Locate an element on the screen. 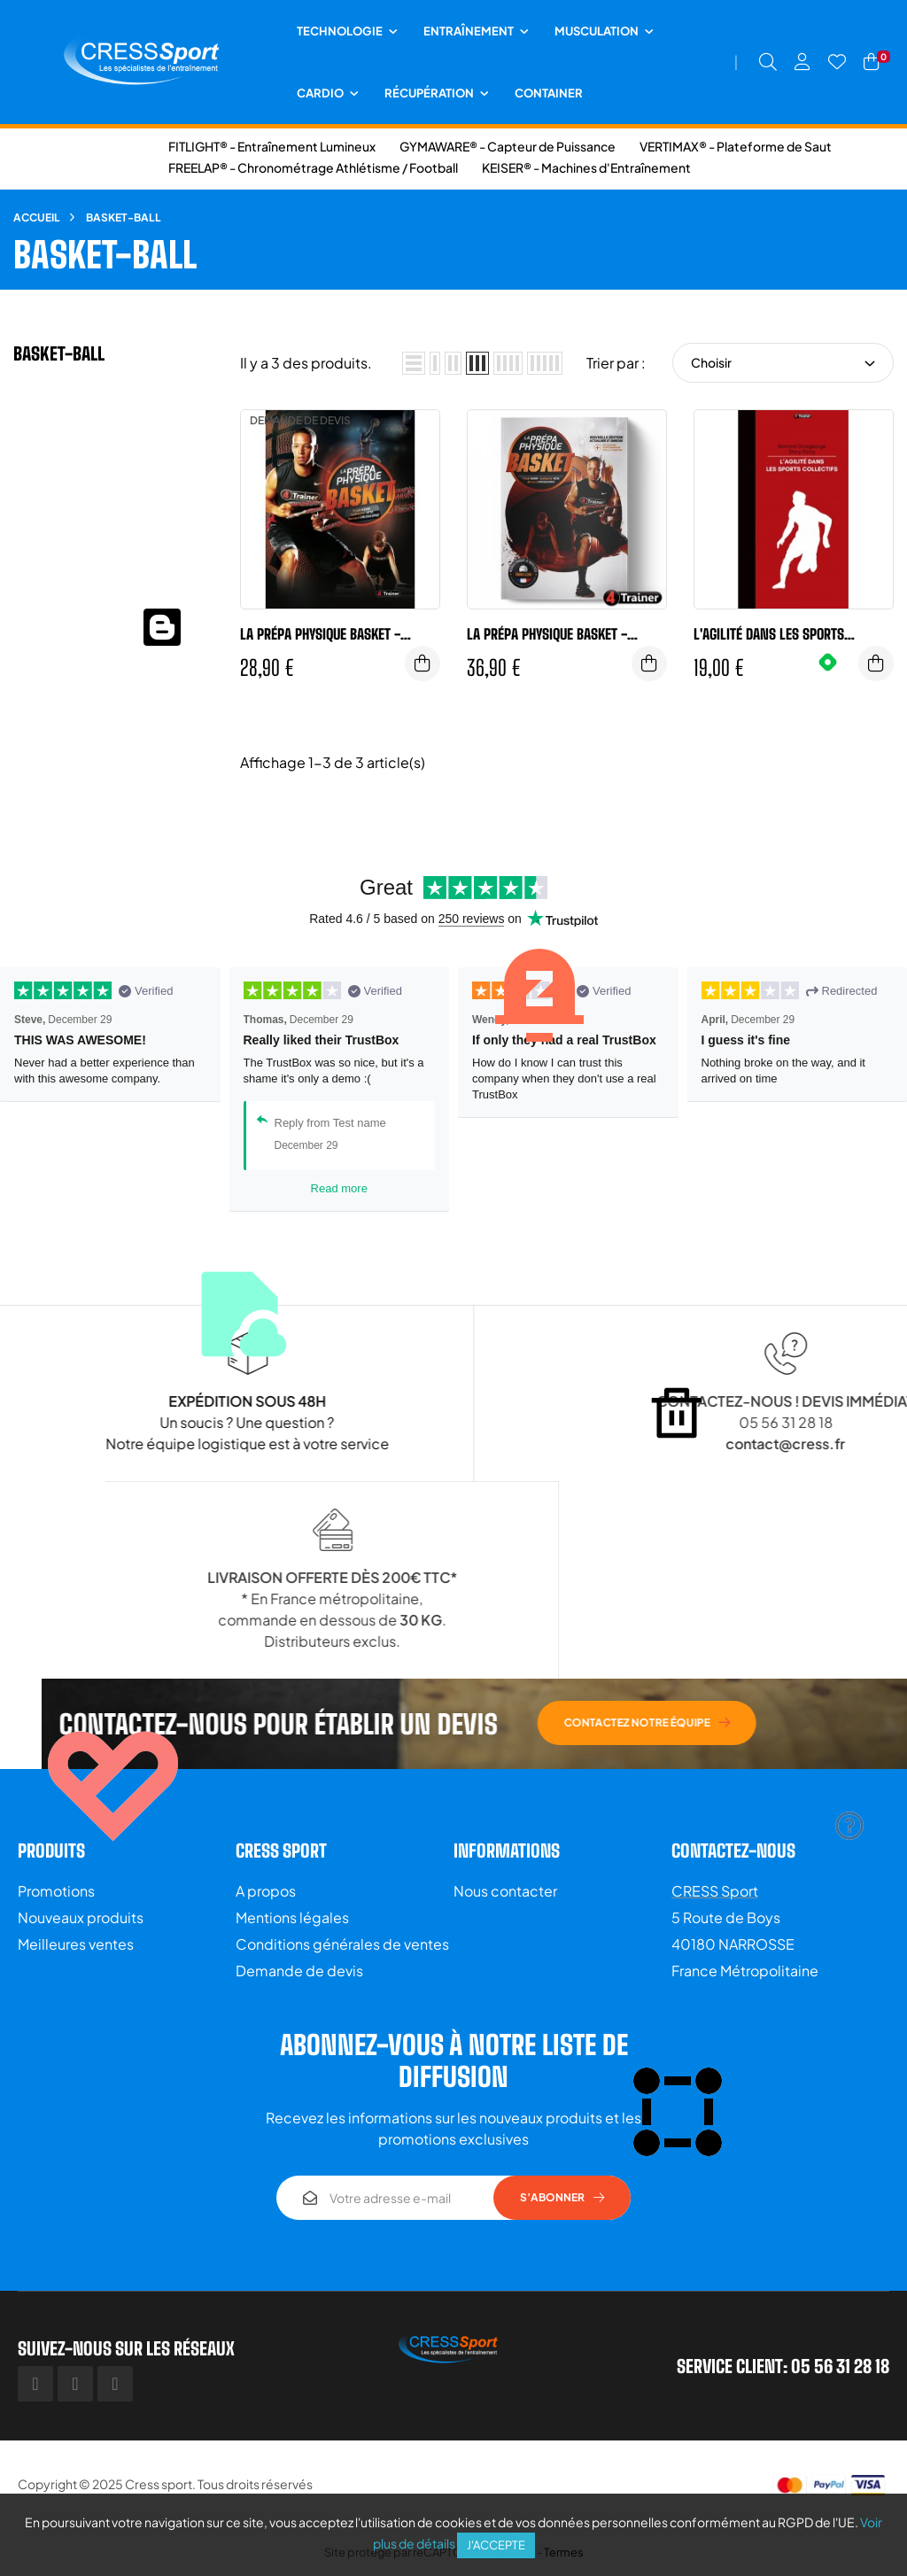 This screenshot has height=2576, width=907. snooze notifications temporarily is located at coordinates (539, 993).